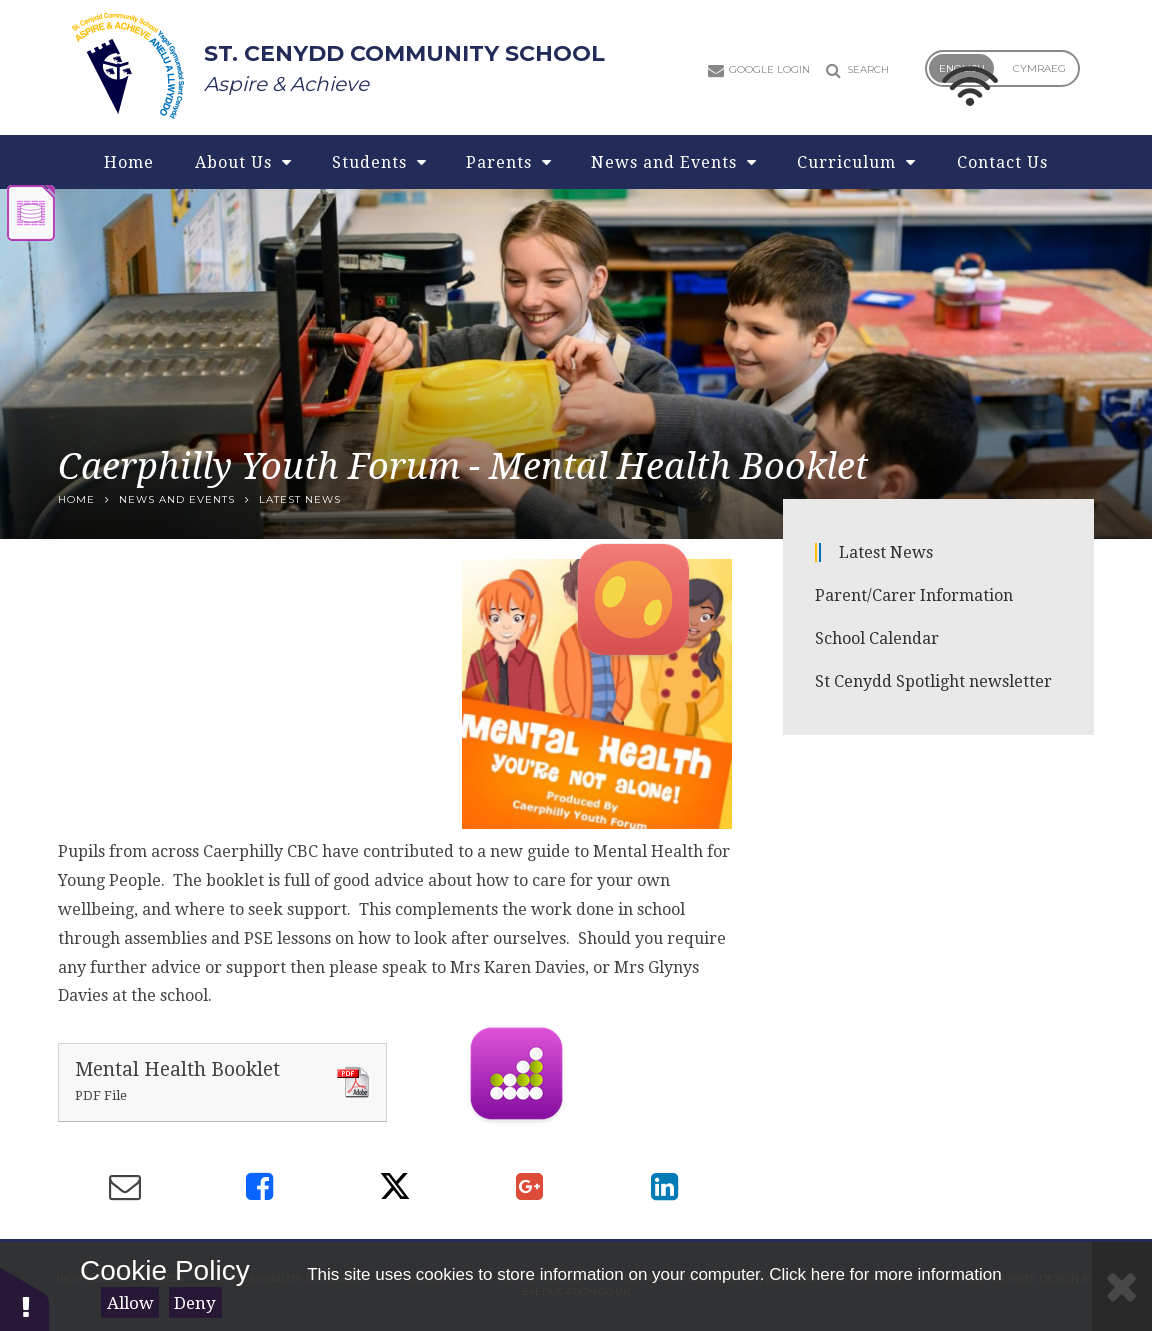 This screenshot has width=1152, height=1331. What do you see at coordinates (516, 1073) in the screenshot?
I see `launch the four in a row game app` at bounding box center [516, 1073].